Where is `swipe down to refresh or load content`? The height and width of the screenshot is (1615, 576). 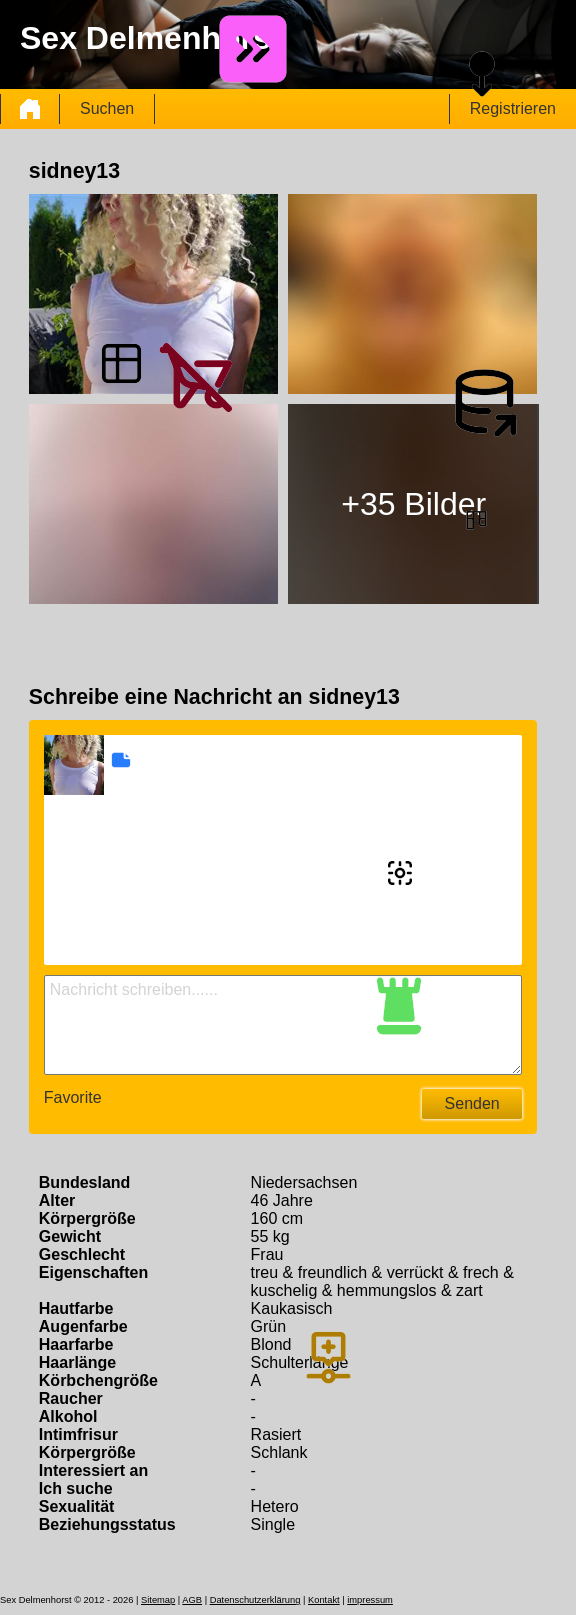
swipe down to refresh or load content is located at coordinates (482, 74).